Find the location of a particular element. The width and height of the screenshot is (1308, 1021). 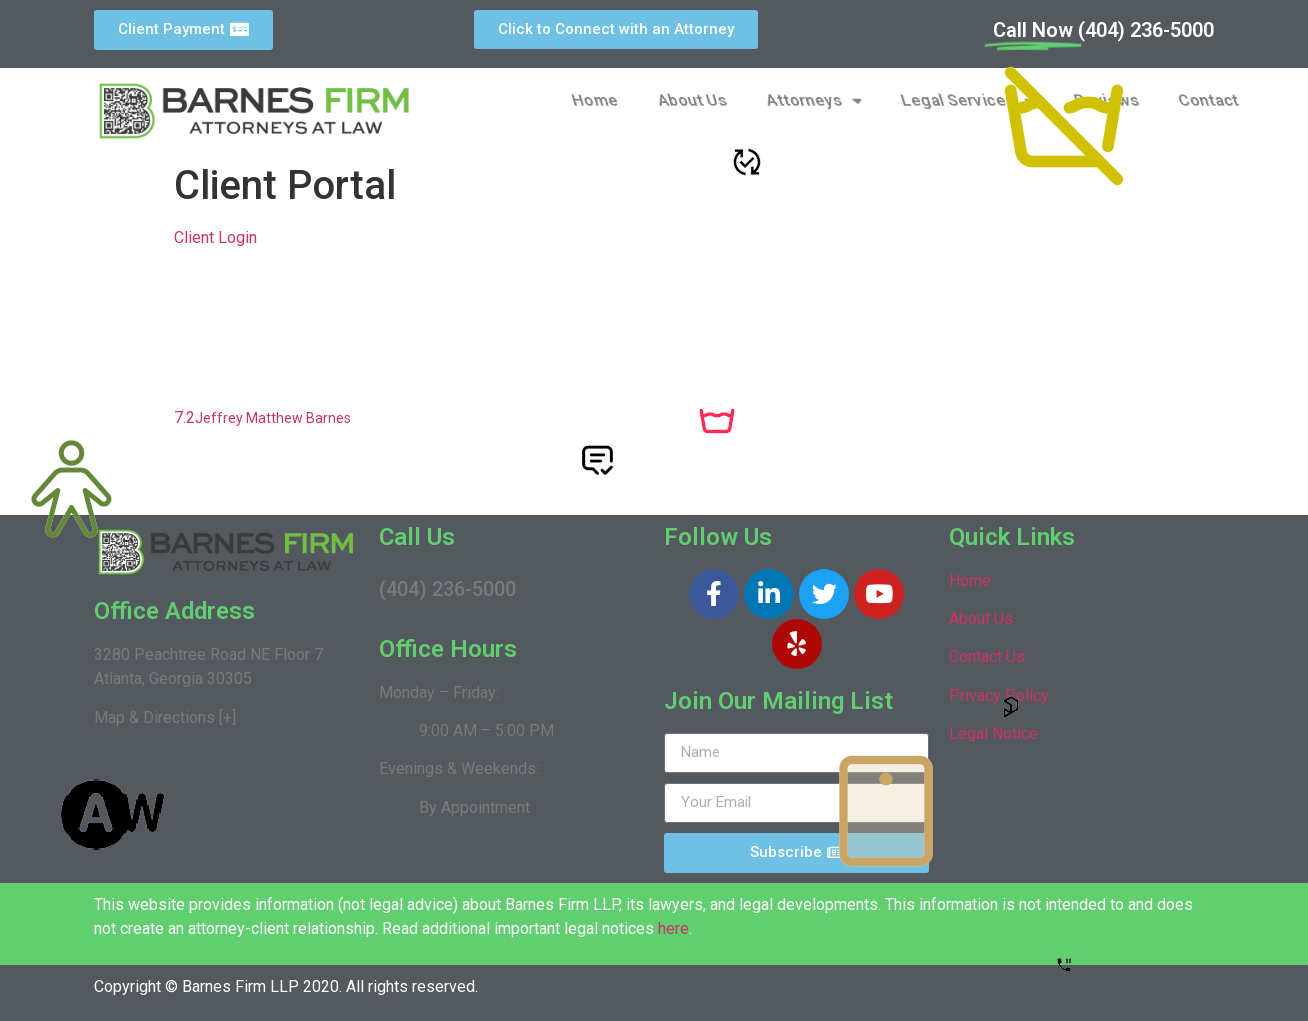

view your profile is located at coordinates (71, 490).